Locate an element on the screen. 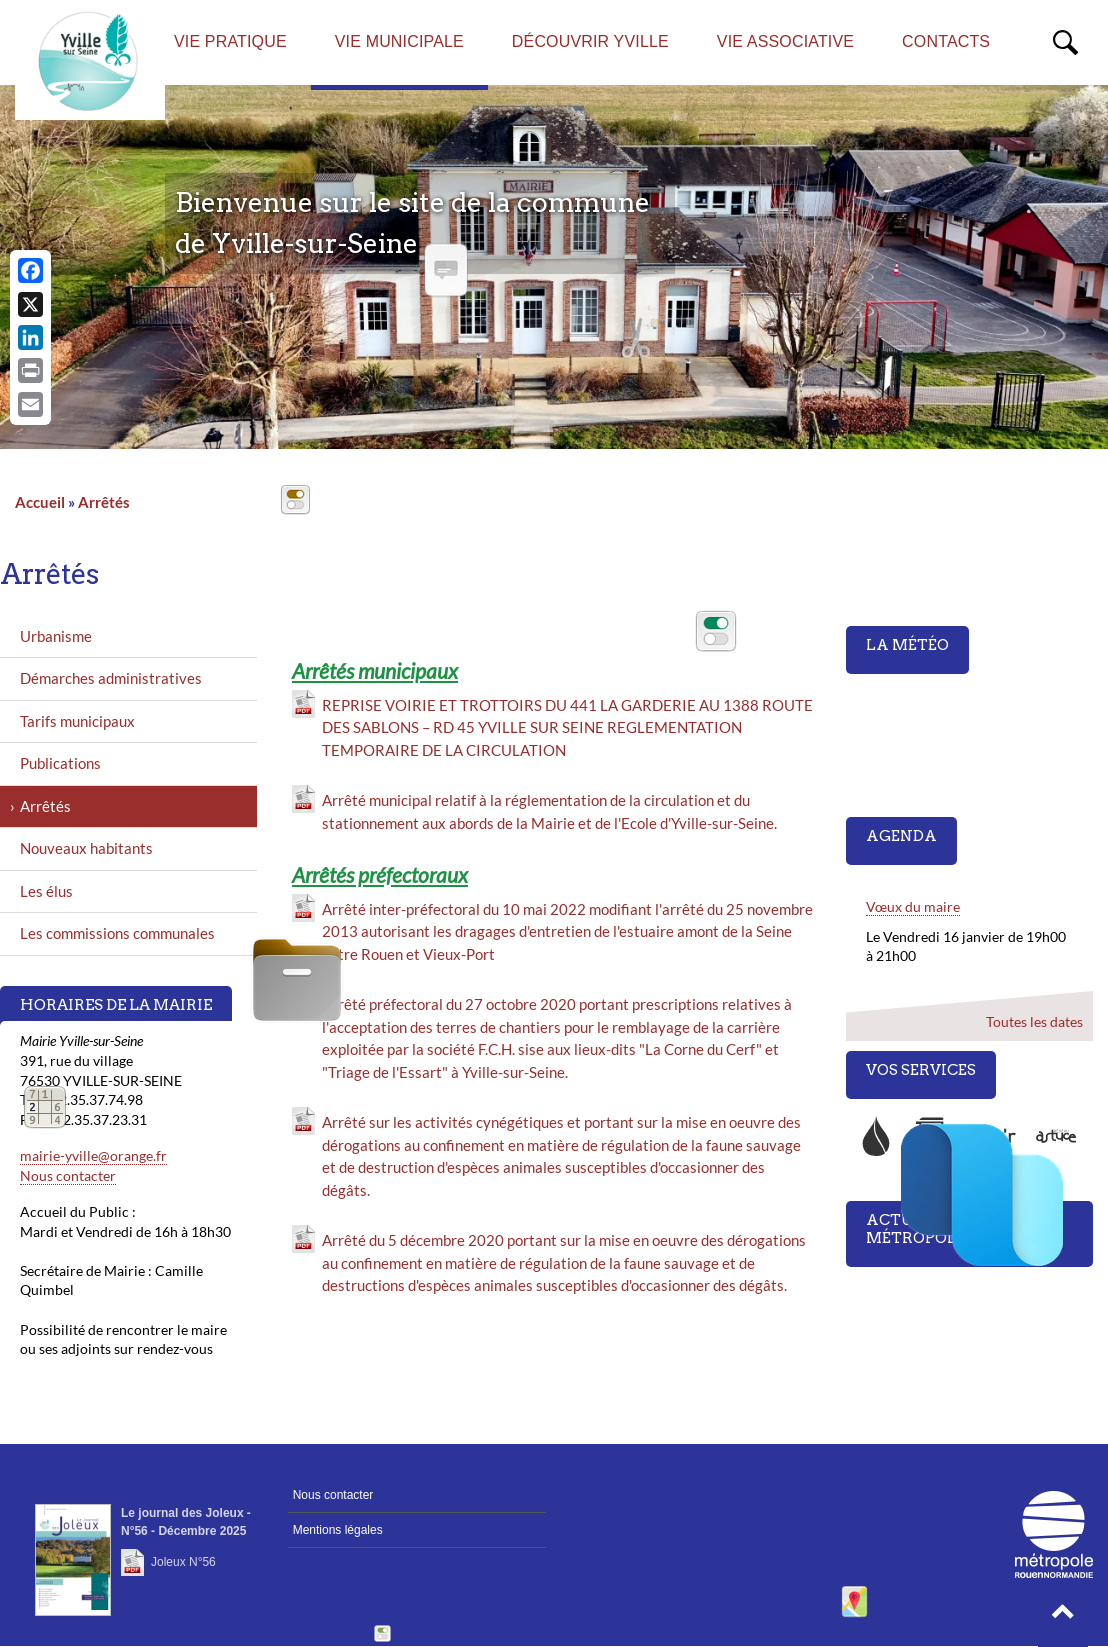  cut selected content to clipboard is located at coordinates (636, 338).